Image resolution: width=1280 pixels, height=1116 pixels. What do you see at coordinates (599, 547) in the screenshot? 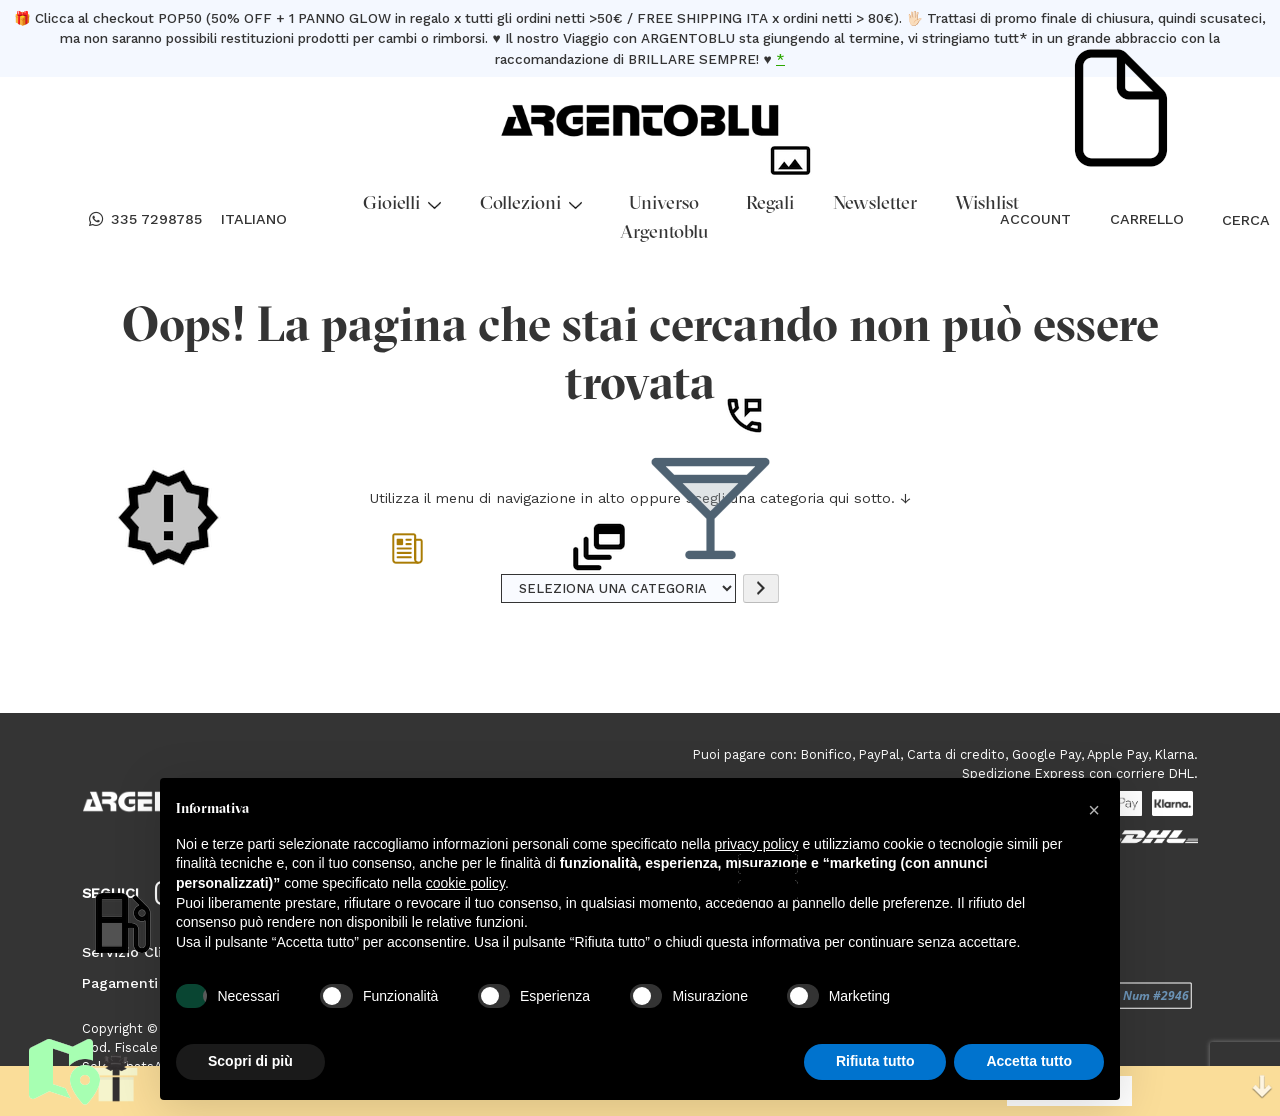
I see `view dynamic or stacked content feed` at bounding box center [599, 547].